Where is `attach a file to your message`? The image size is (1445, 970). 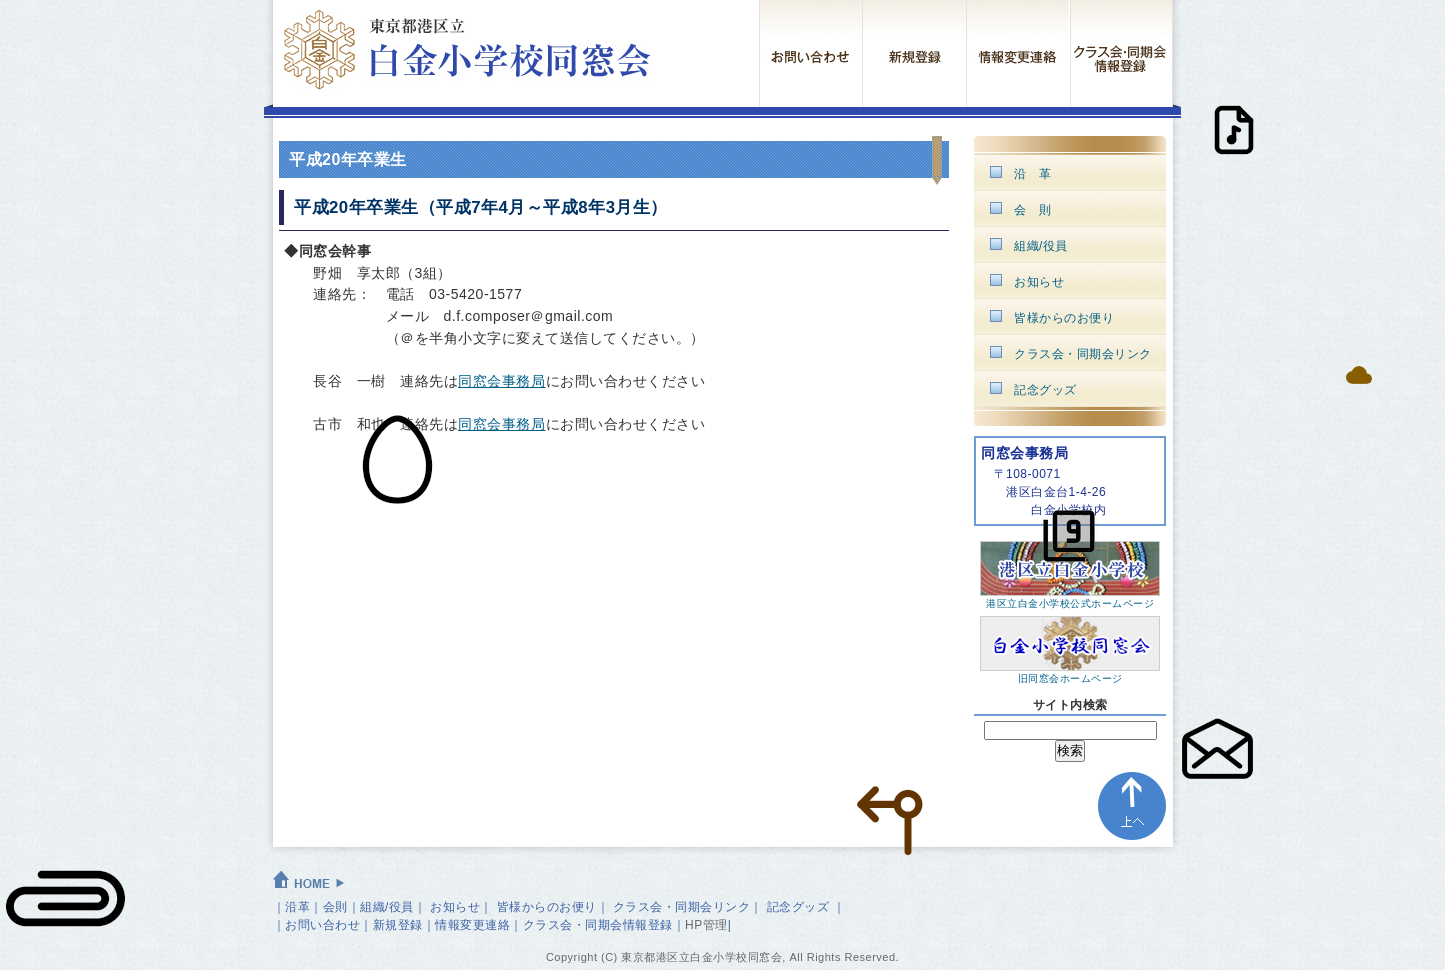 attach a file to your message is located at coordinates (65, 898).